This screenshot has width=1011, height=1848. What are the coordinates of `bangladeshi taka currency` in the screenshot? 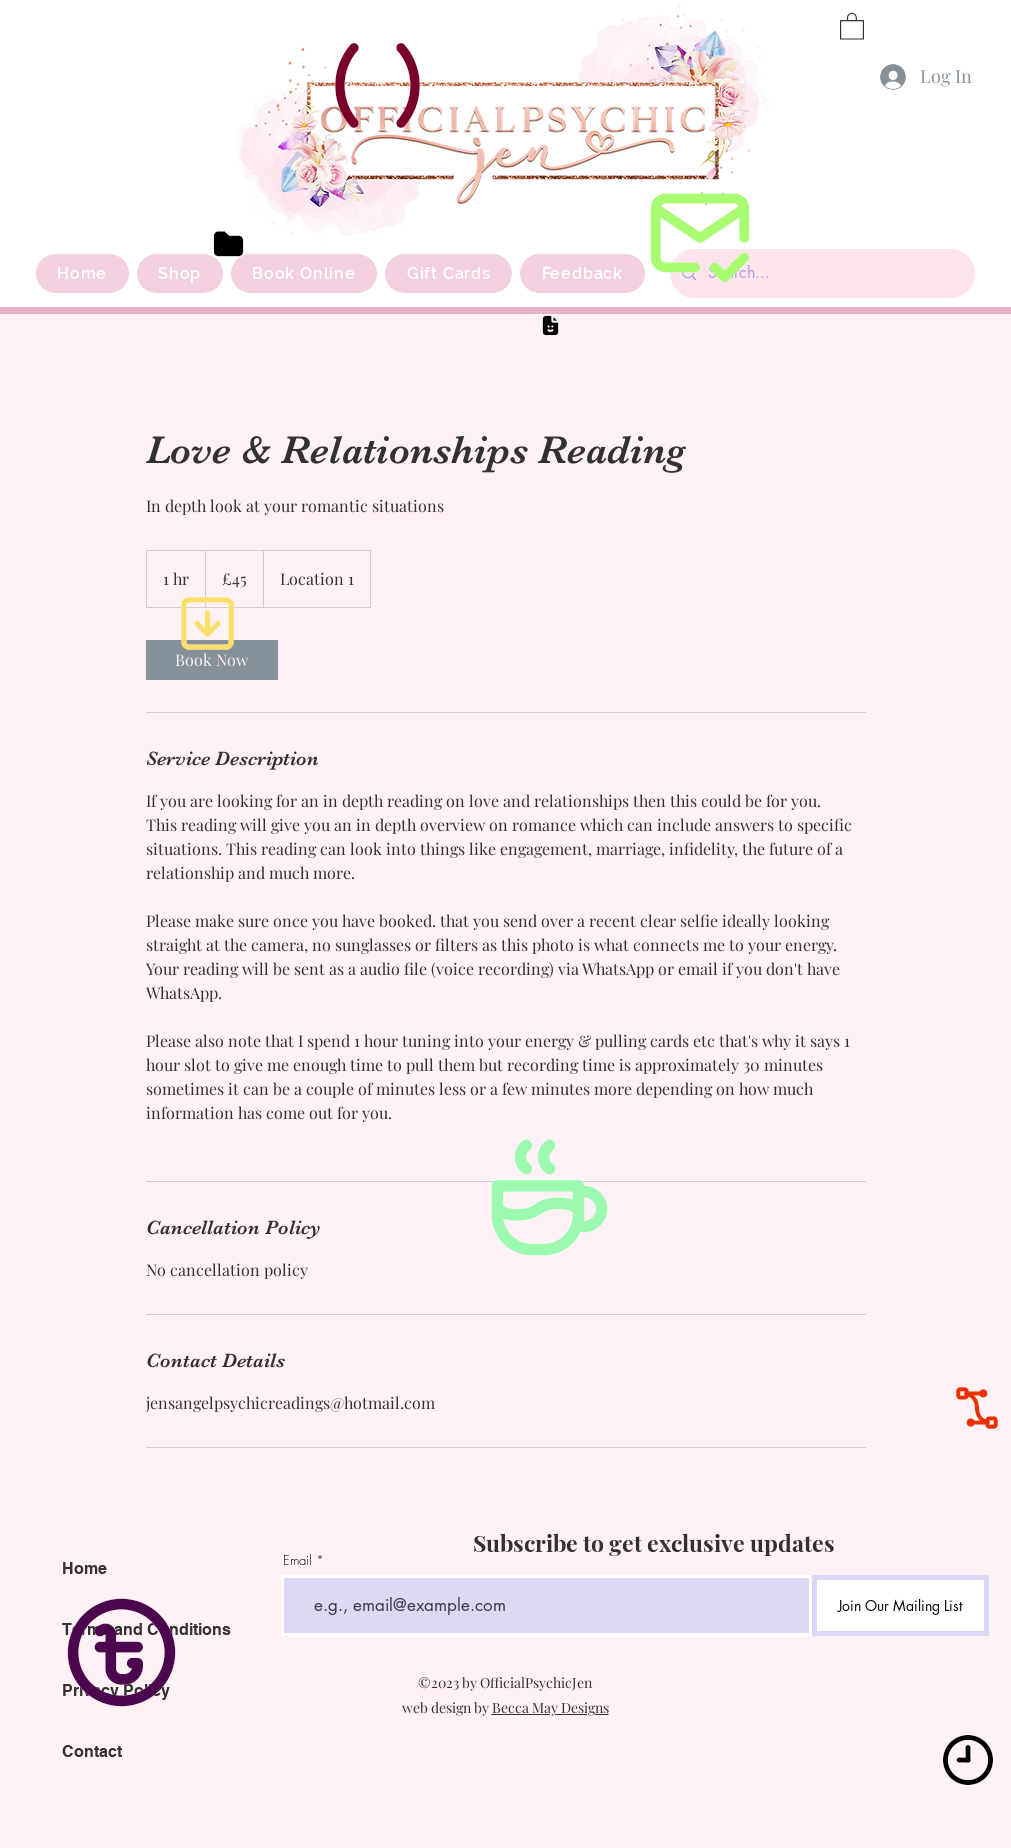 It's located at (121, 1652).